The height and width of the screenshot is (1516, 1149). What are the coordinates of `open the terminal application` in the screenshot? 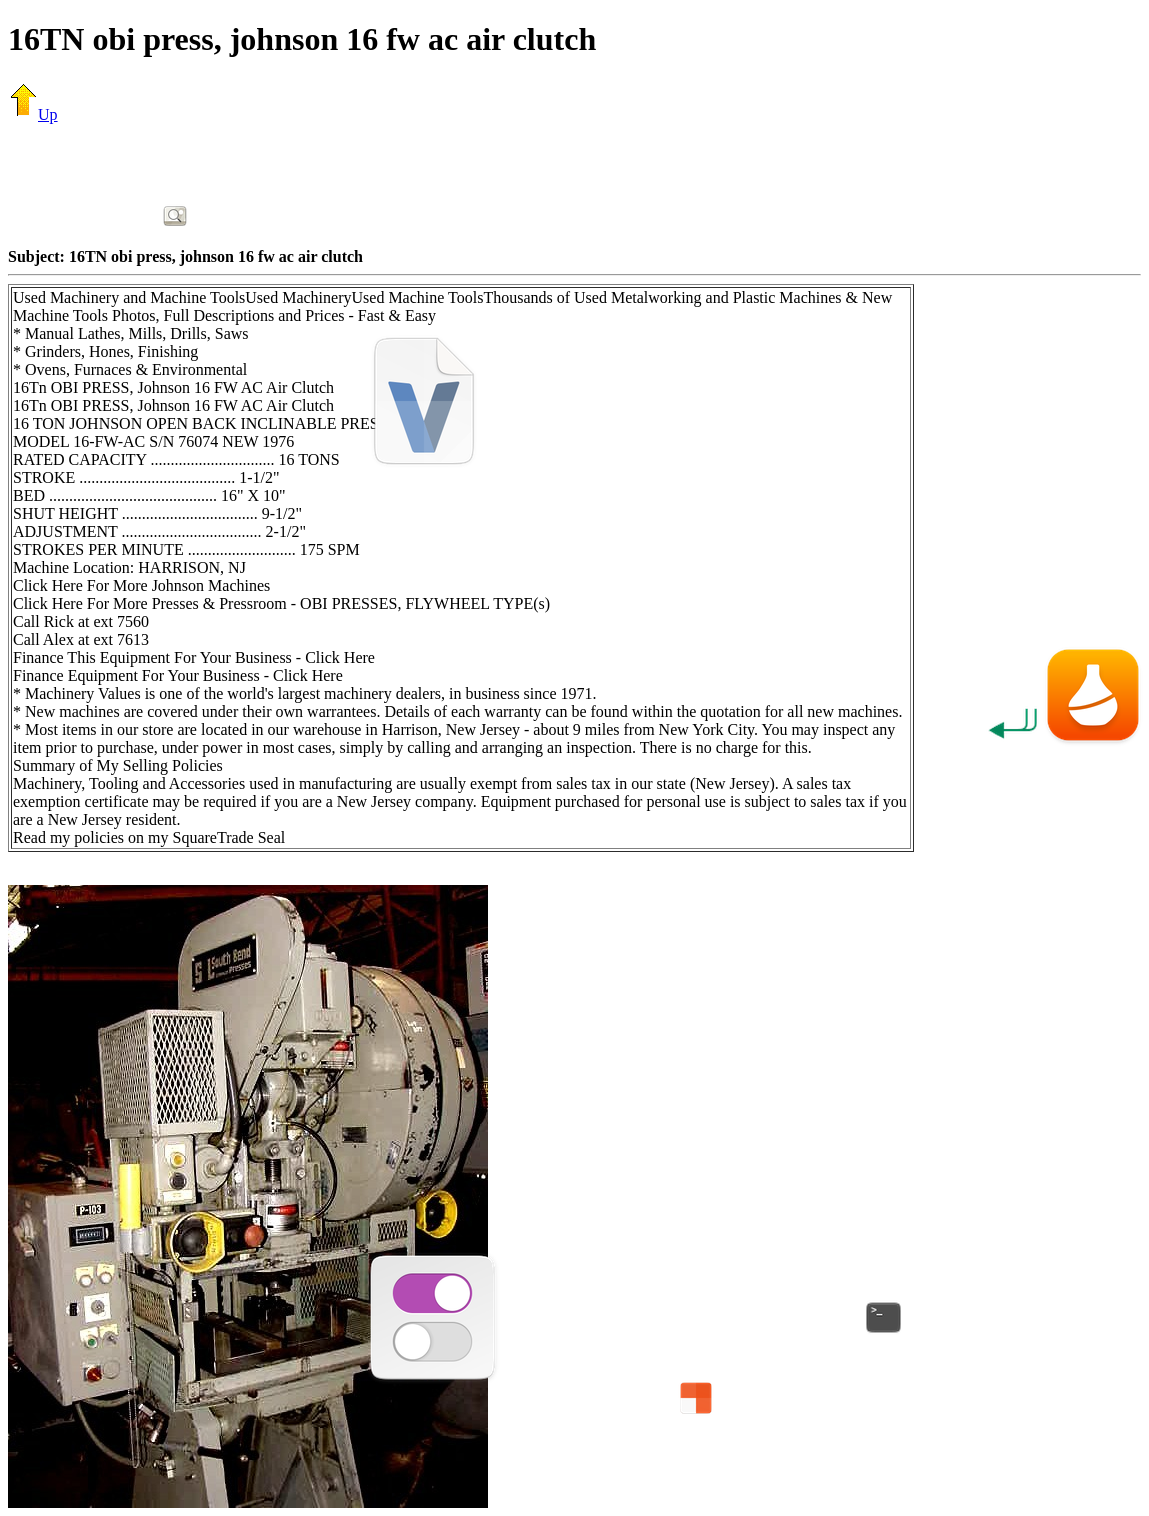 It's located at (883, 1317).